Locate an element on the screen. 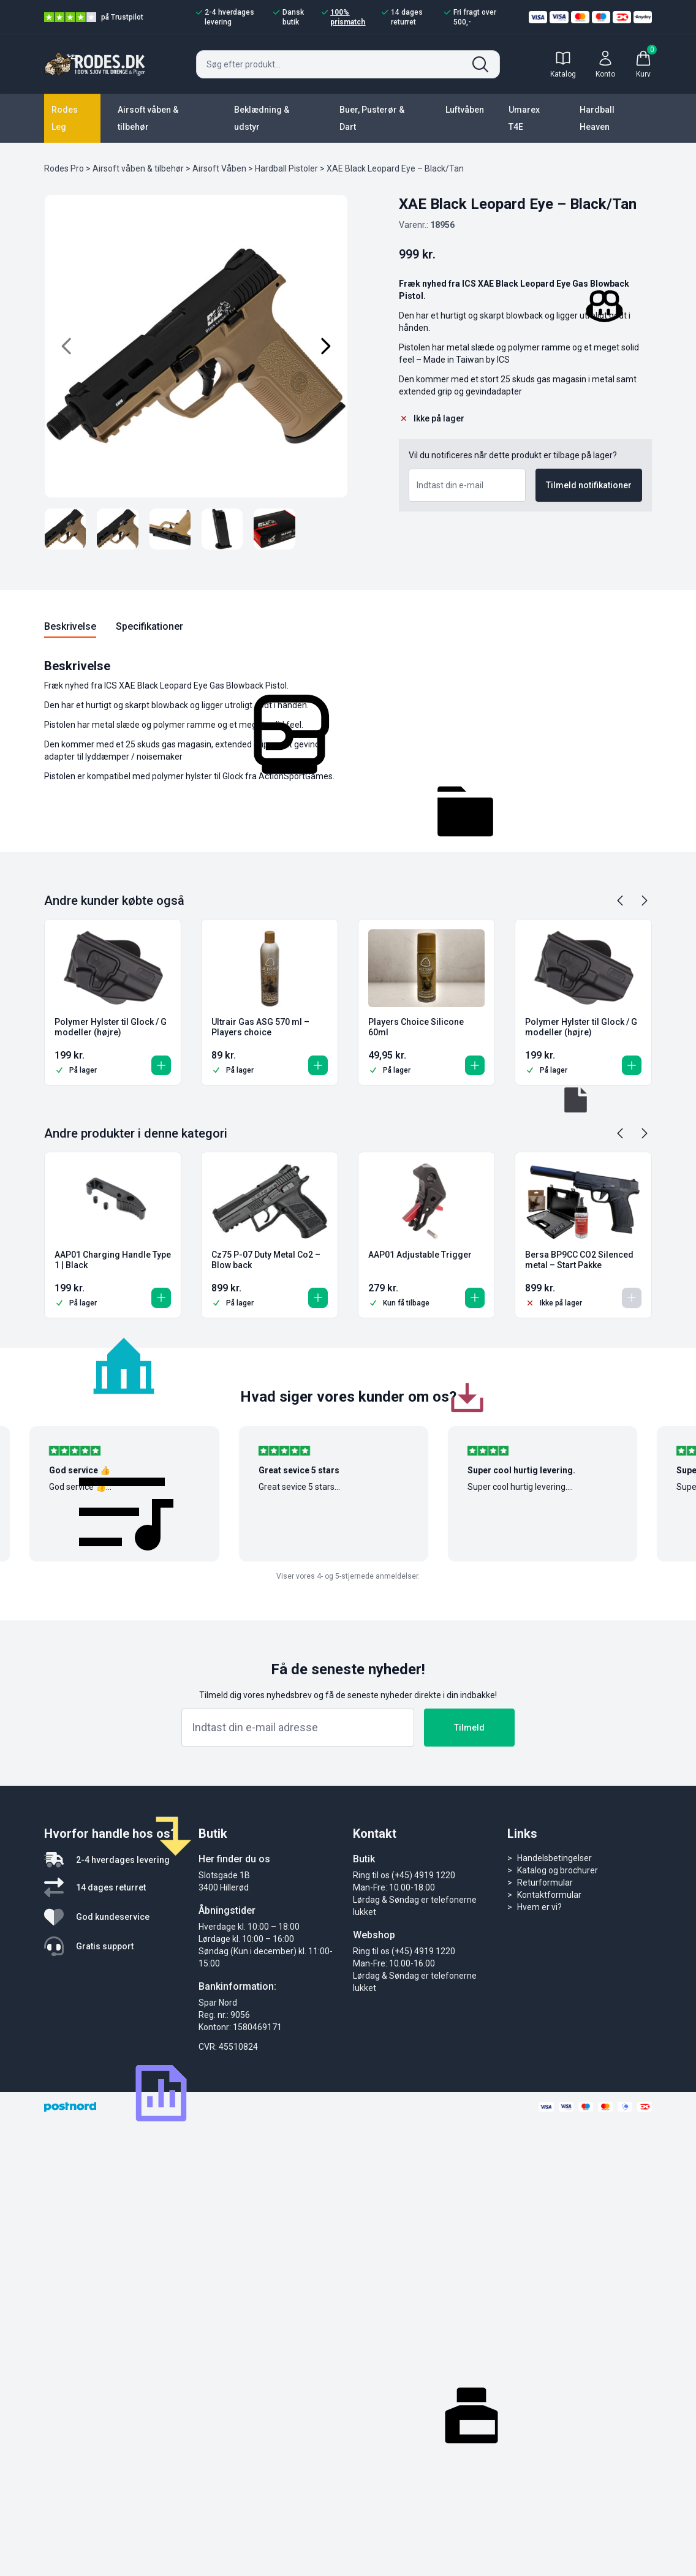 Image resolution: width=696 pixels, height=2576 pixels. access education or school-related features is located at coordinates (124, 1369).